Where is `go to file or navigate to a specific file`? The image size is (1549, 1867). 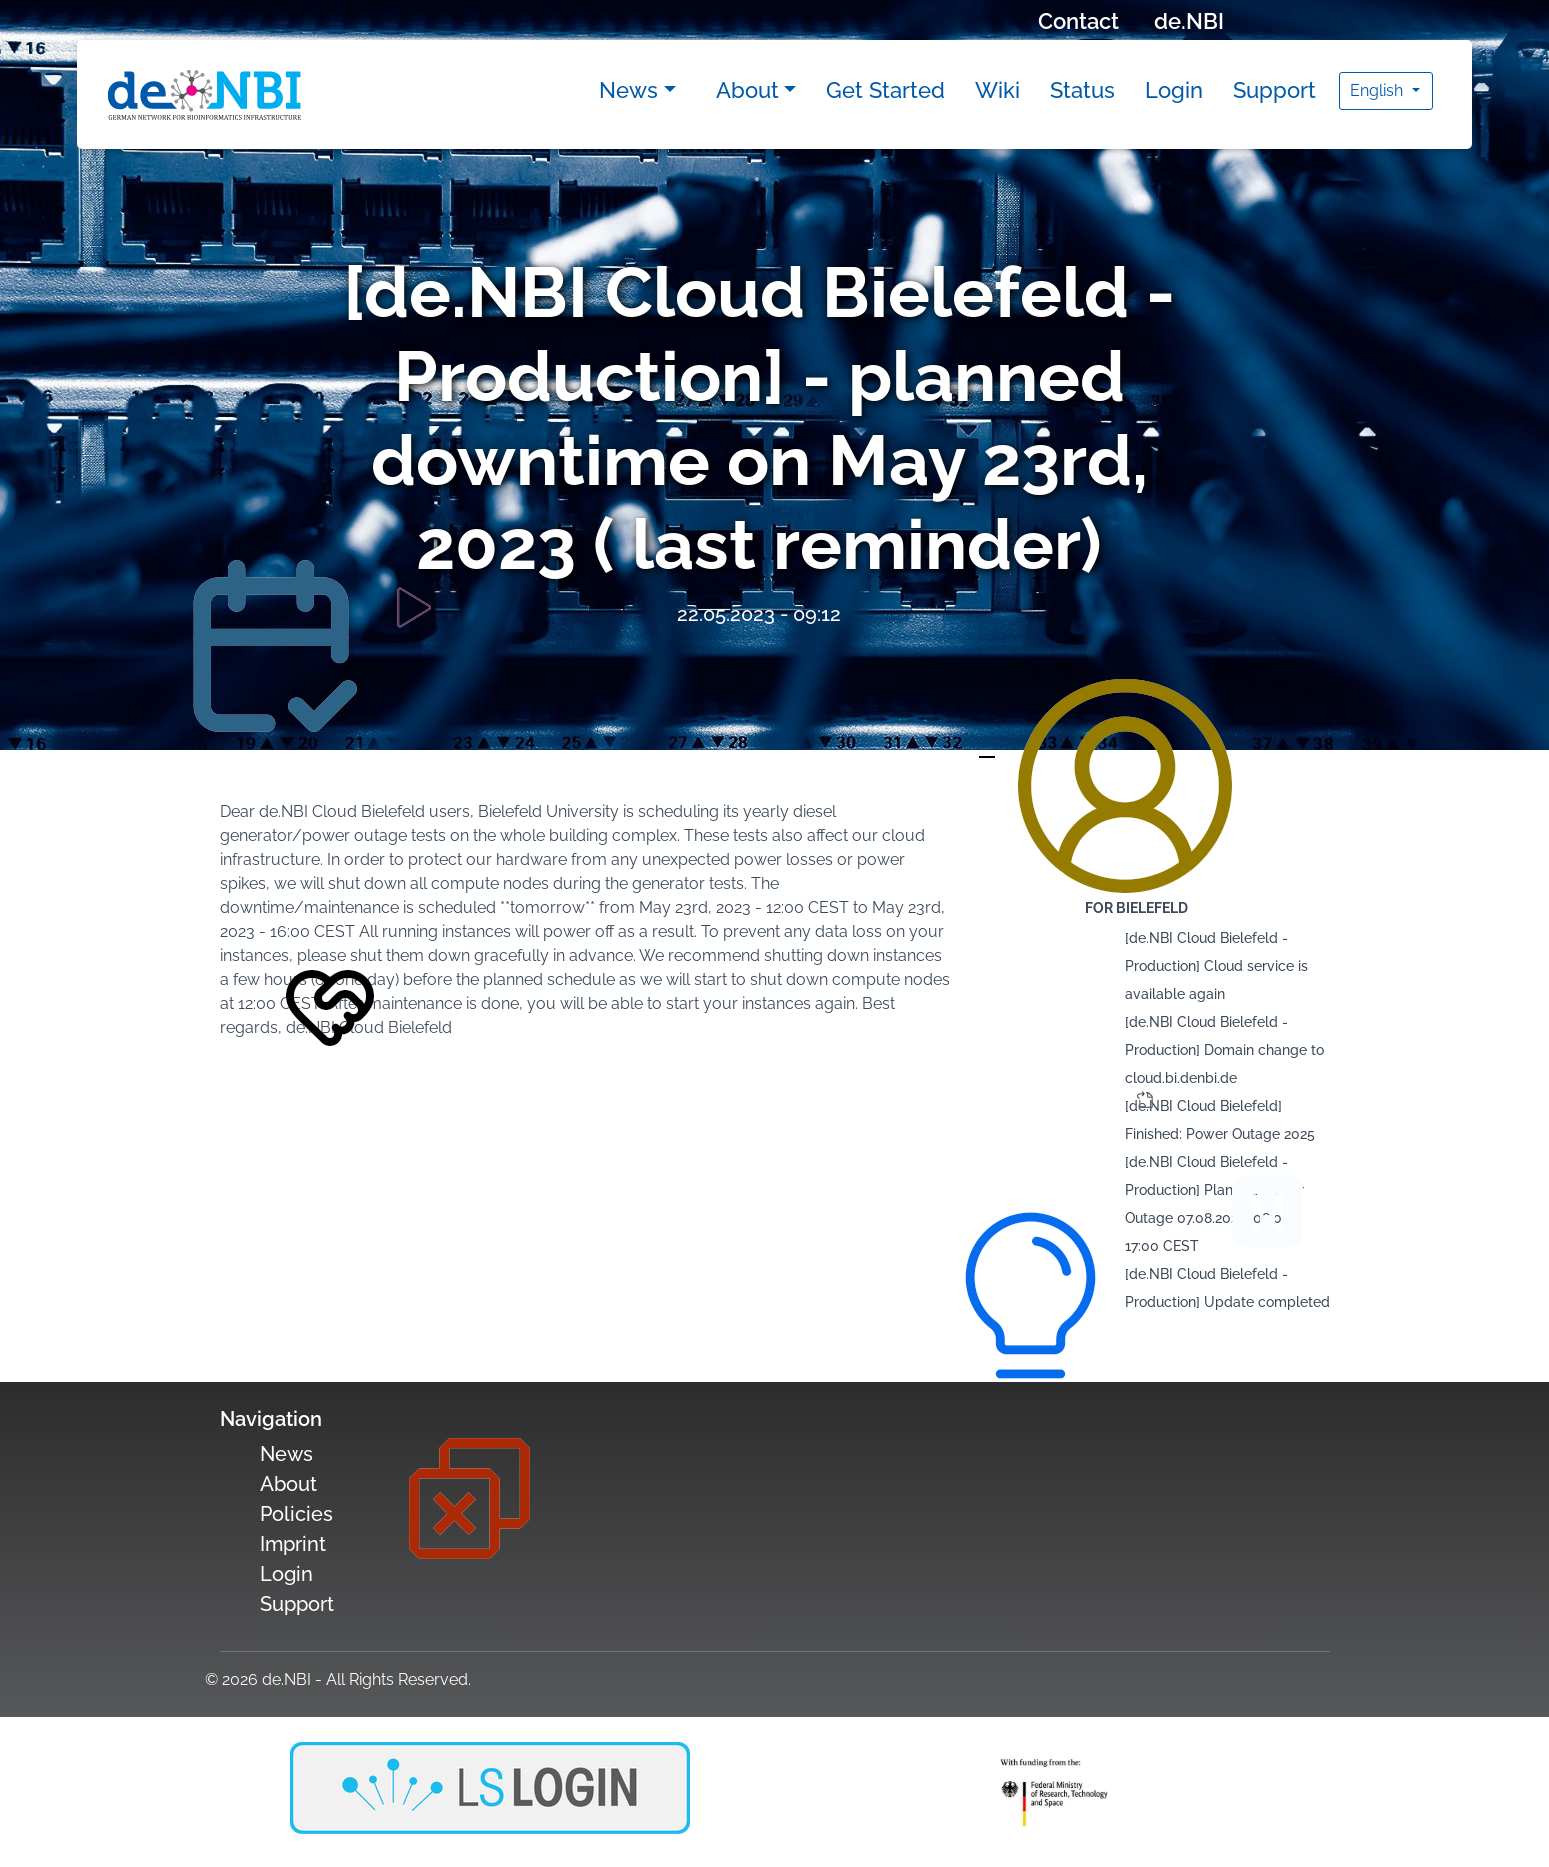
go to file or navigate to a specific file is located at coordinates (1146, 1100).